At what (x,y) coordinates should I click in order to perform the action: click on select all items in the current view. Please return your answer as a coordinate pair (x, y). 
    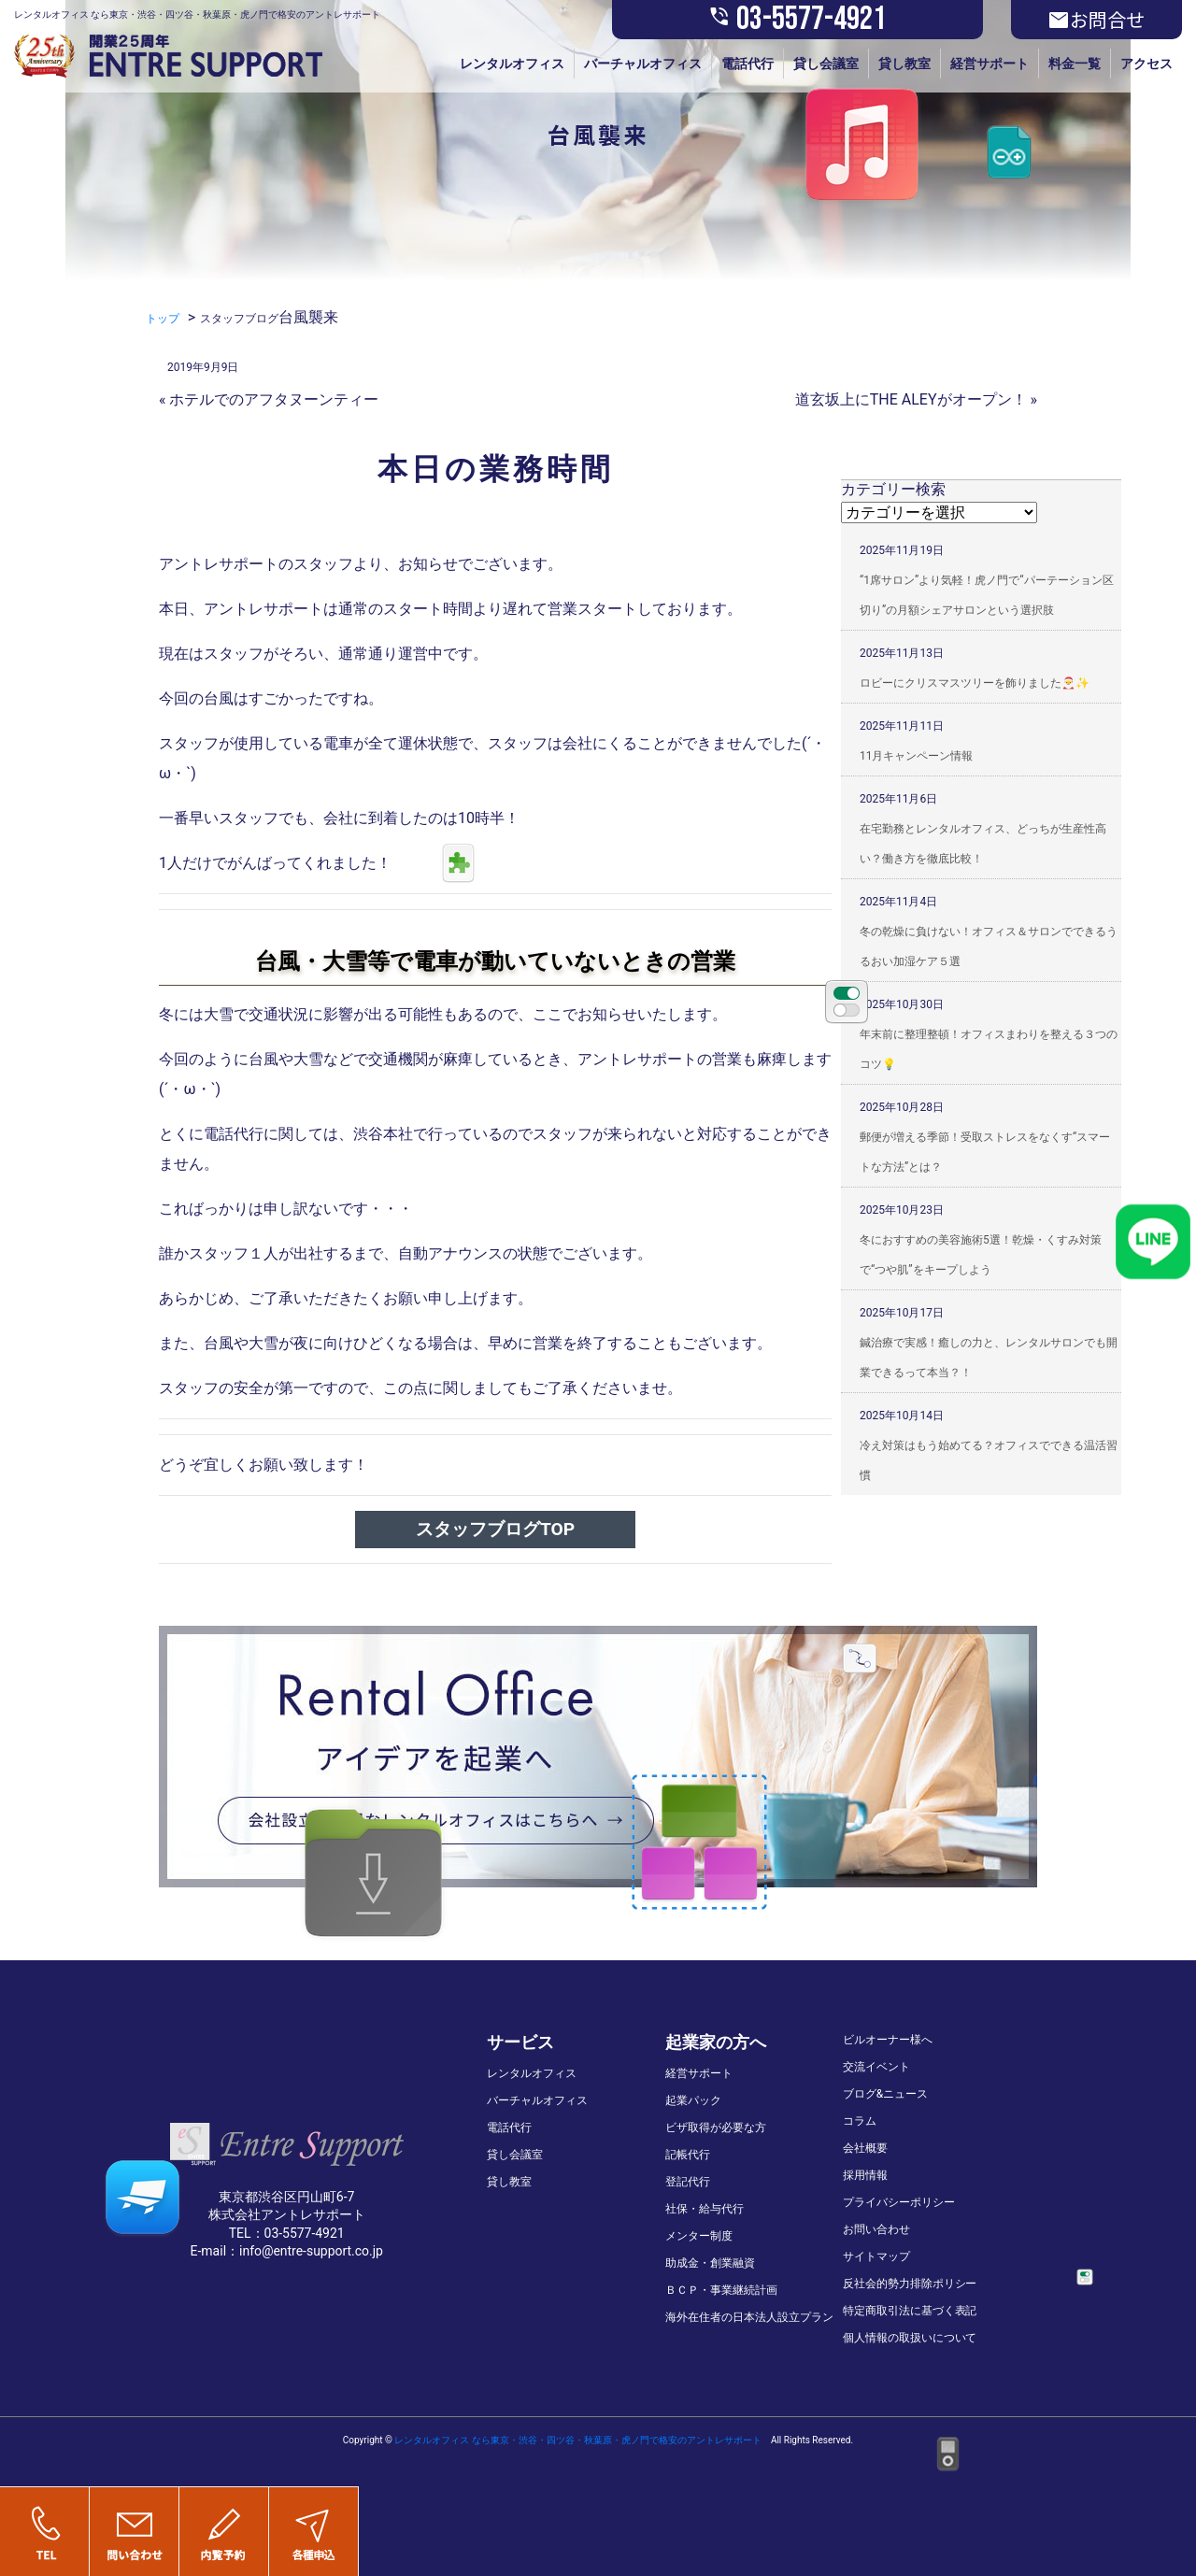
    Looking at the image, I should click on (699, 1842).